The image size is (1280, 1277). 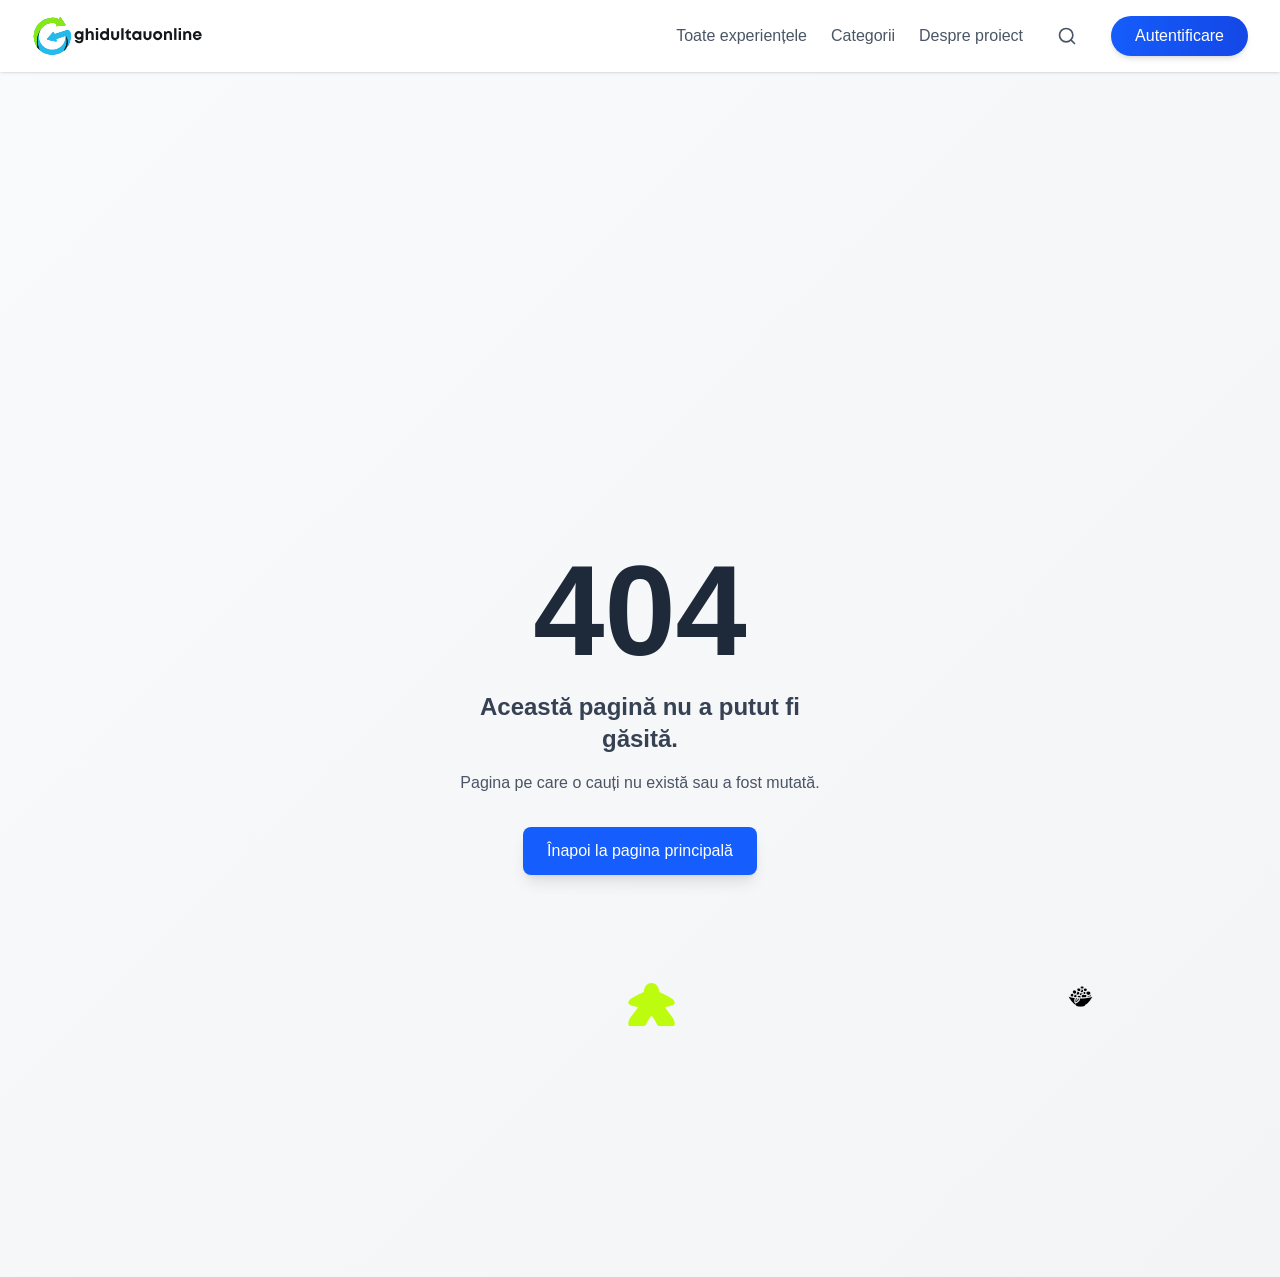 I want to click on view fruit or berry recipes, so click(x=1080, y=996).